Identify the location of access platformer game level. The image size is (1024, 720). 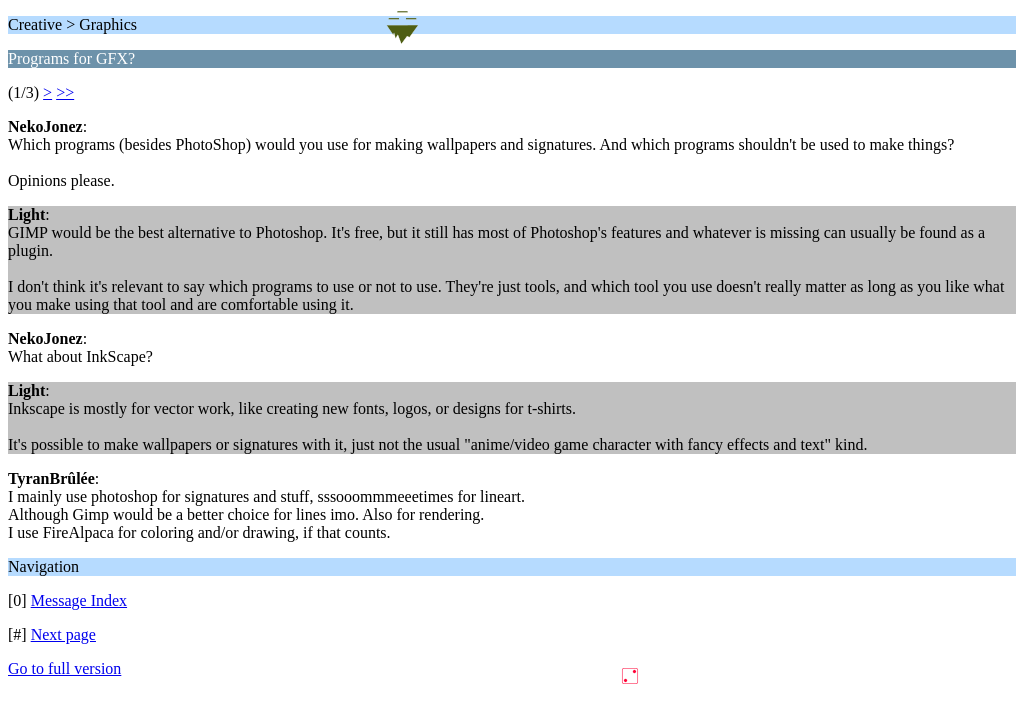
(402, 26).